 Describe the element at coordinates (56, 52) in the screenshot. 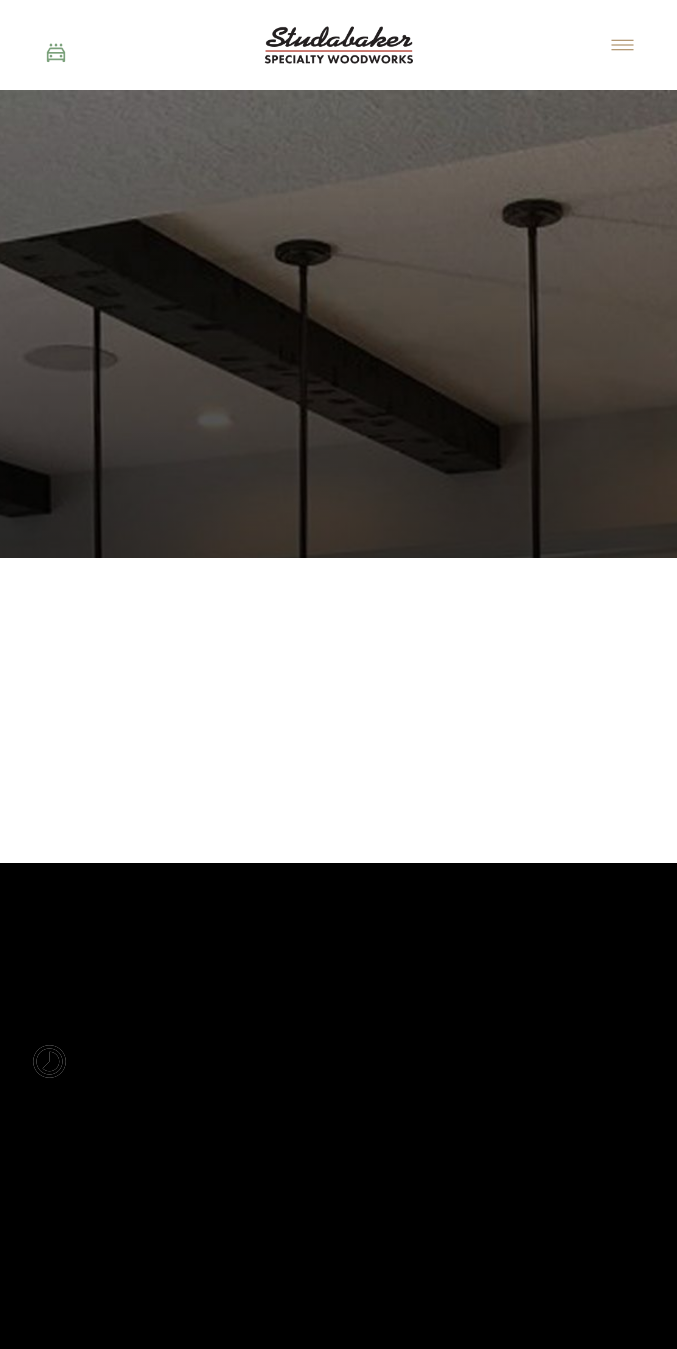

I see `find nearby car wash locations` at that location.